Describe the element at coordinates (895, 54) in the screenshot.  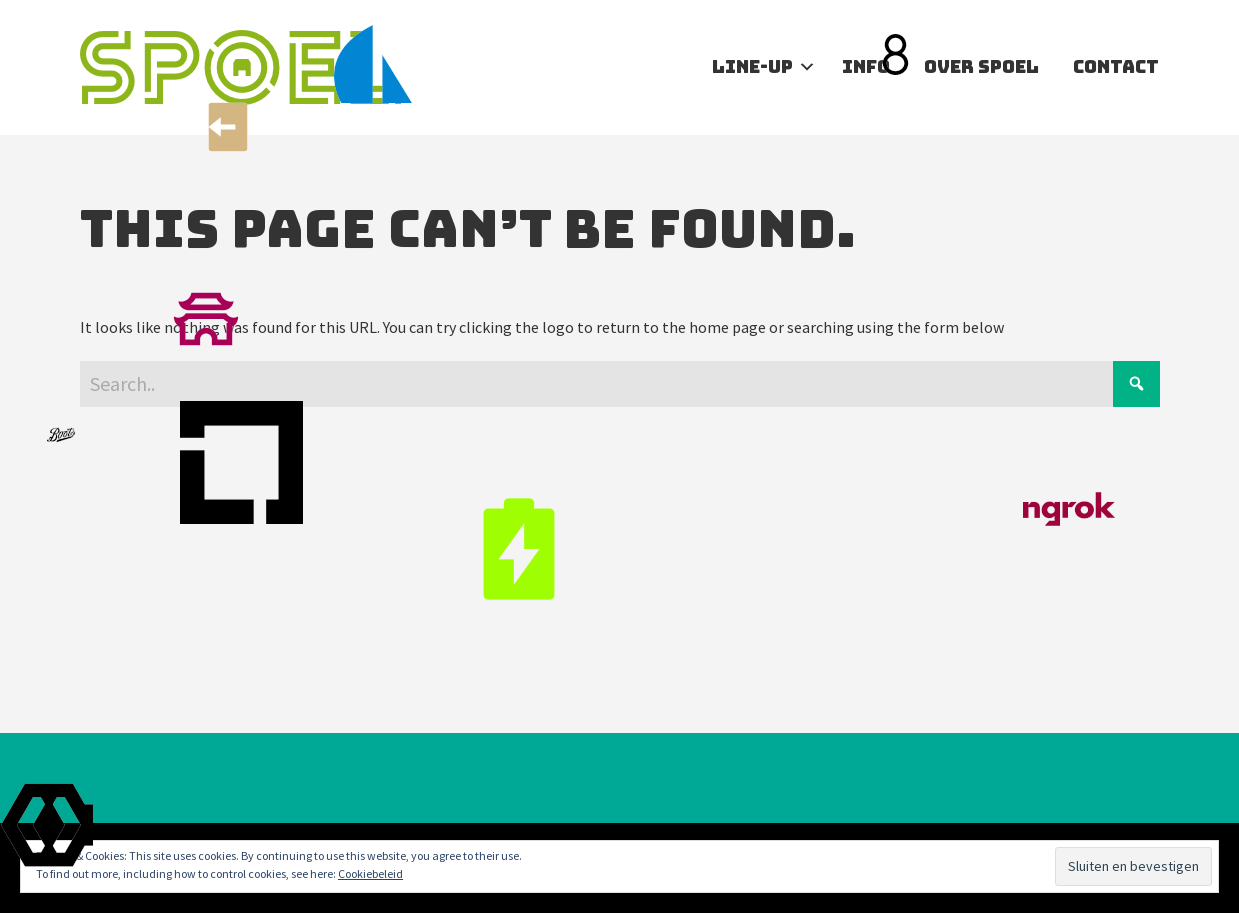
I see `indicates item number 8 in a list or sequence` at that location.